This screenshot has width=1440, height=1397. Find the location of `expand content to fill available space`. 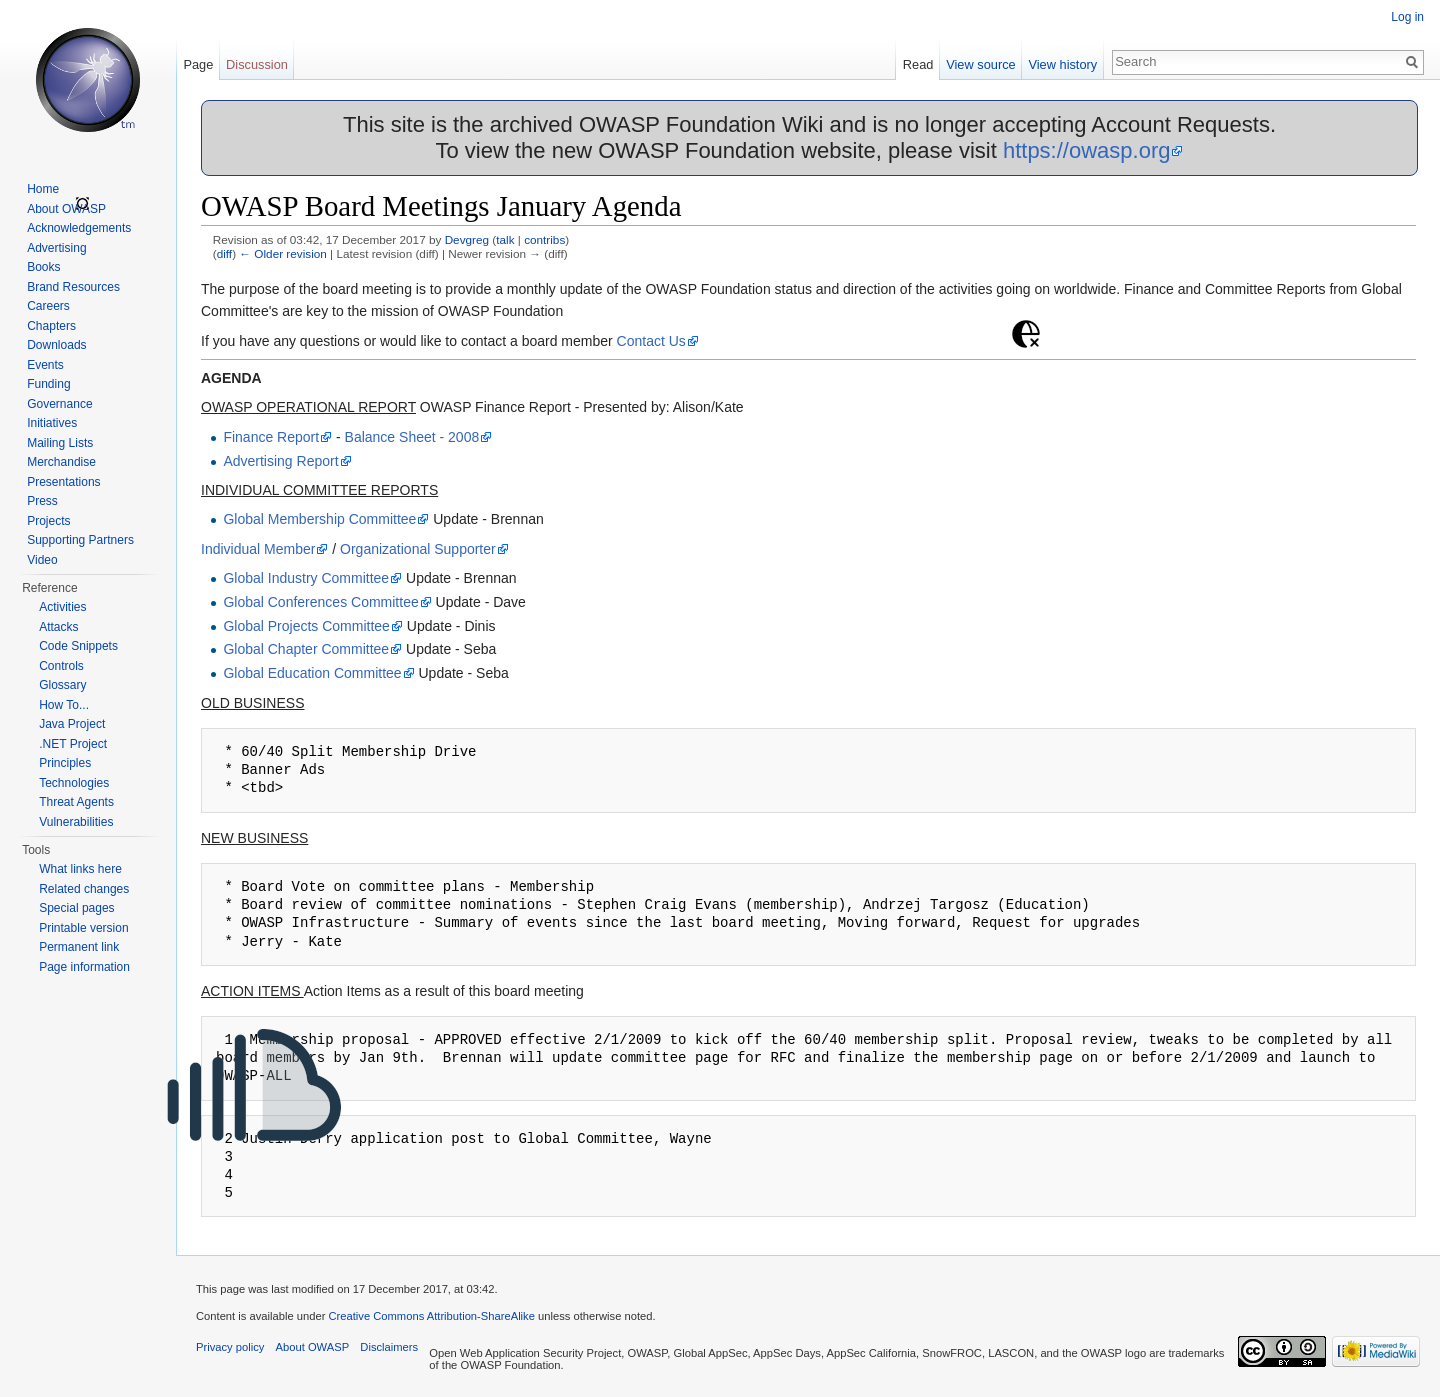

expand content to fill available space is located at coordinates (82, 203).